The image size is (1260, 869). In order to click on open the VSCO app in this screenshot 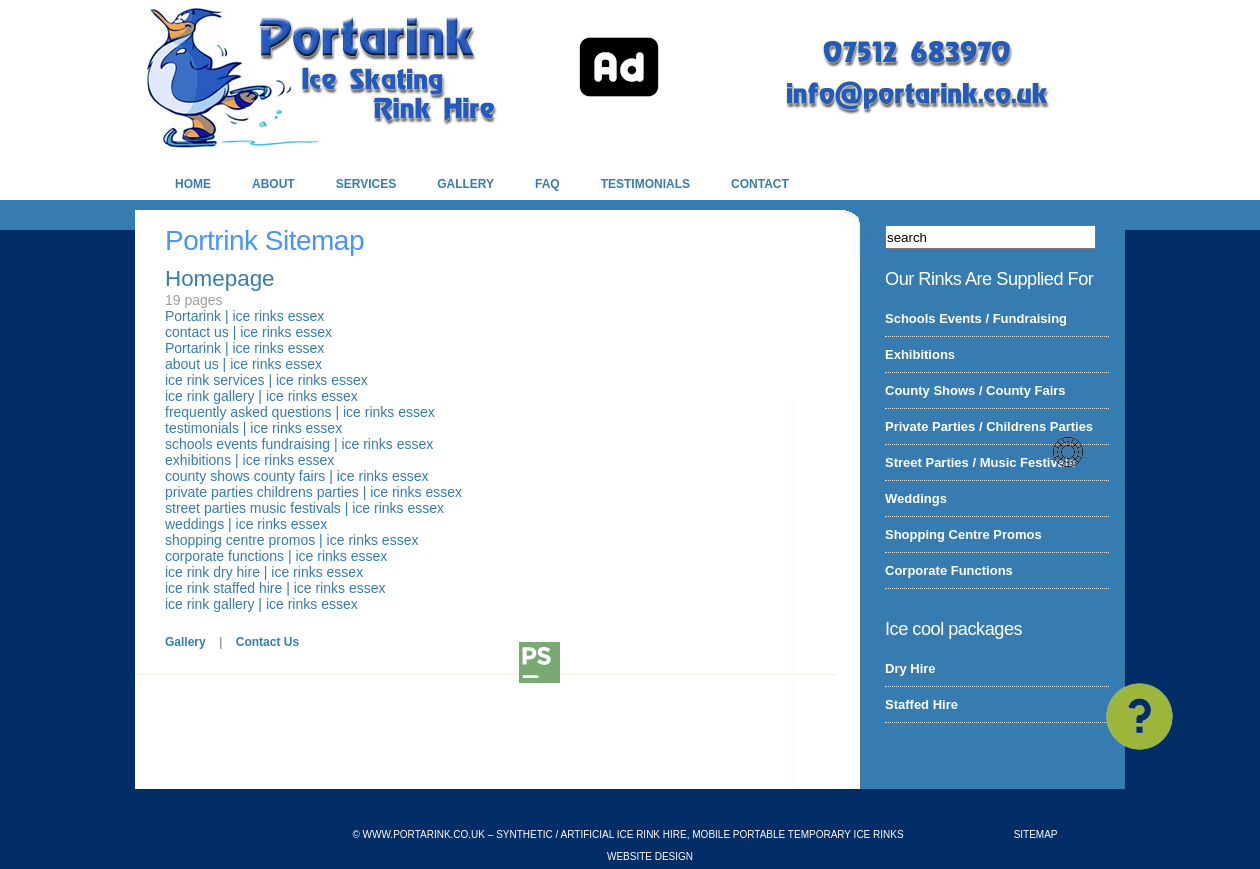, I will do `click(1068, 452)`.